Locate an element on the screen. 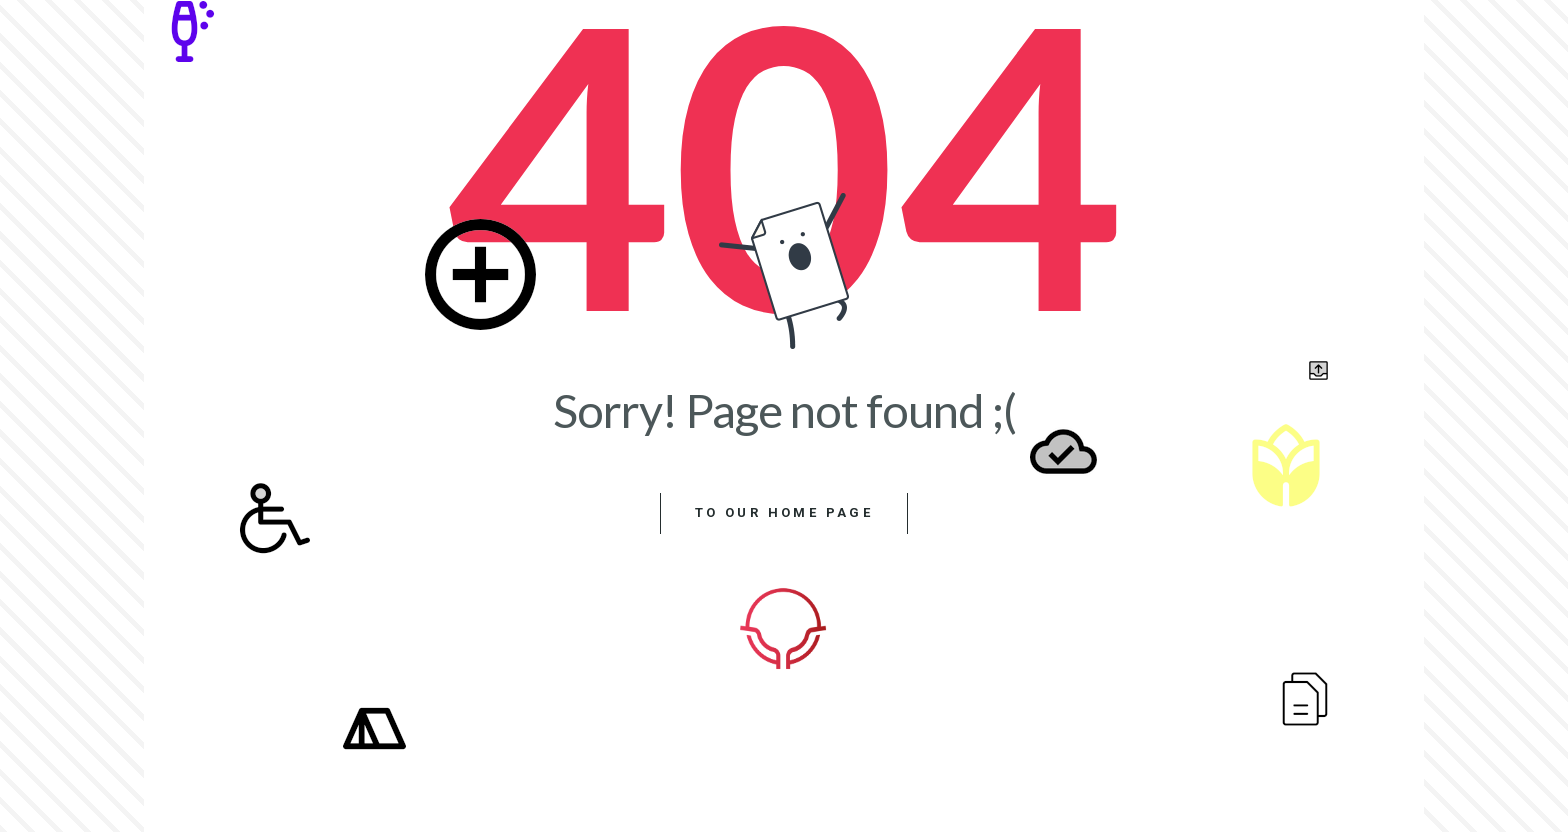  access camping or outdoor activity features is located at coordinates (374, 730).